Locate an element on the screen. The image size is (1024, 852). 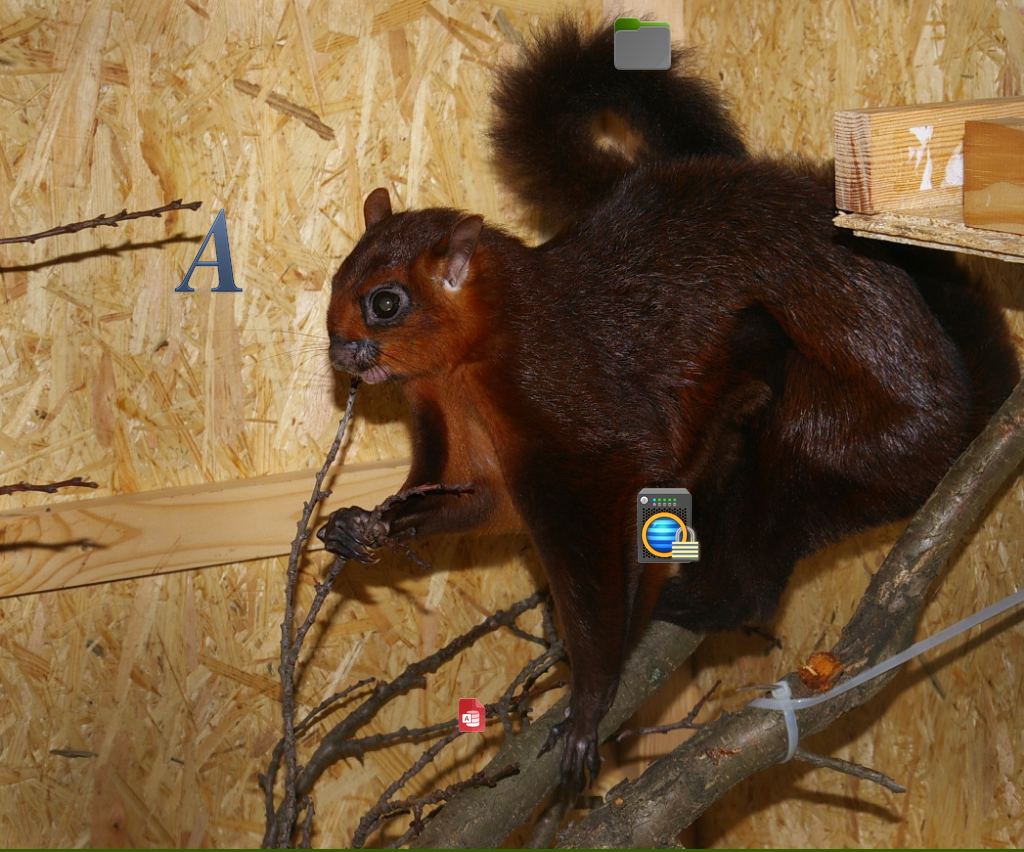
access font settings and typography preferences is located at coordinates (207, 248).